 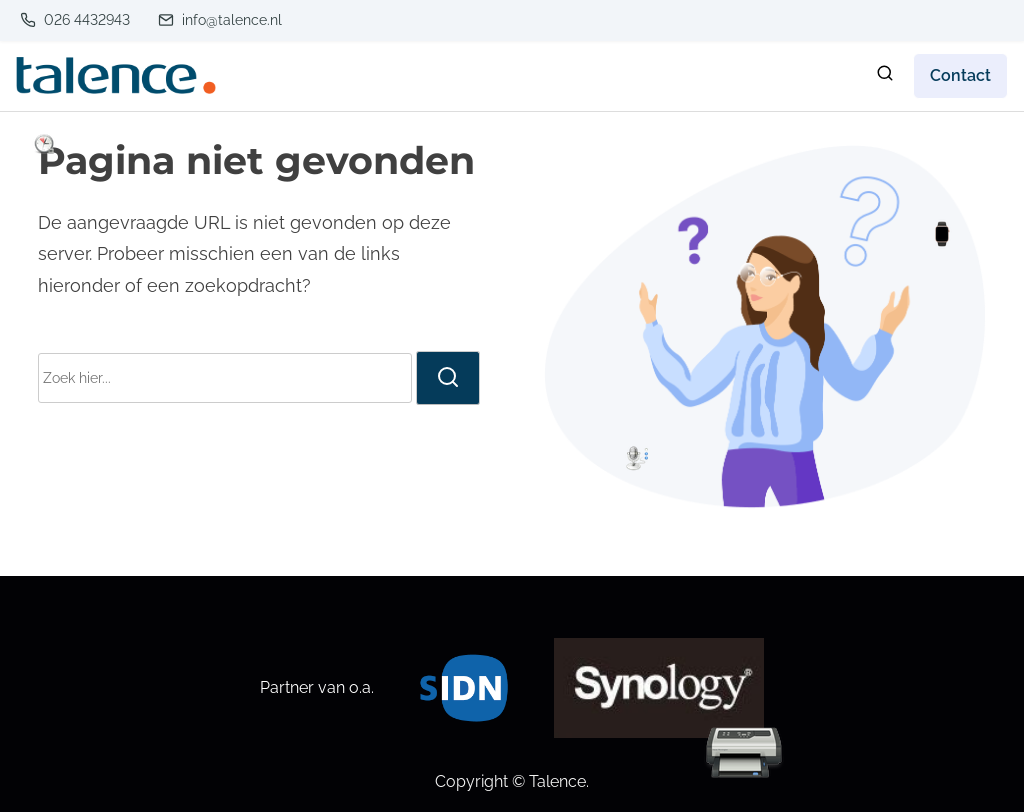 I want to click on indicates a missed appointment or scheduled event, so click(x=44, y=143).